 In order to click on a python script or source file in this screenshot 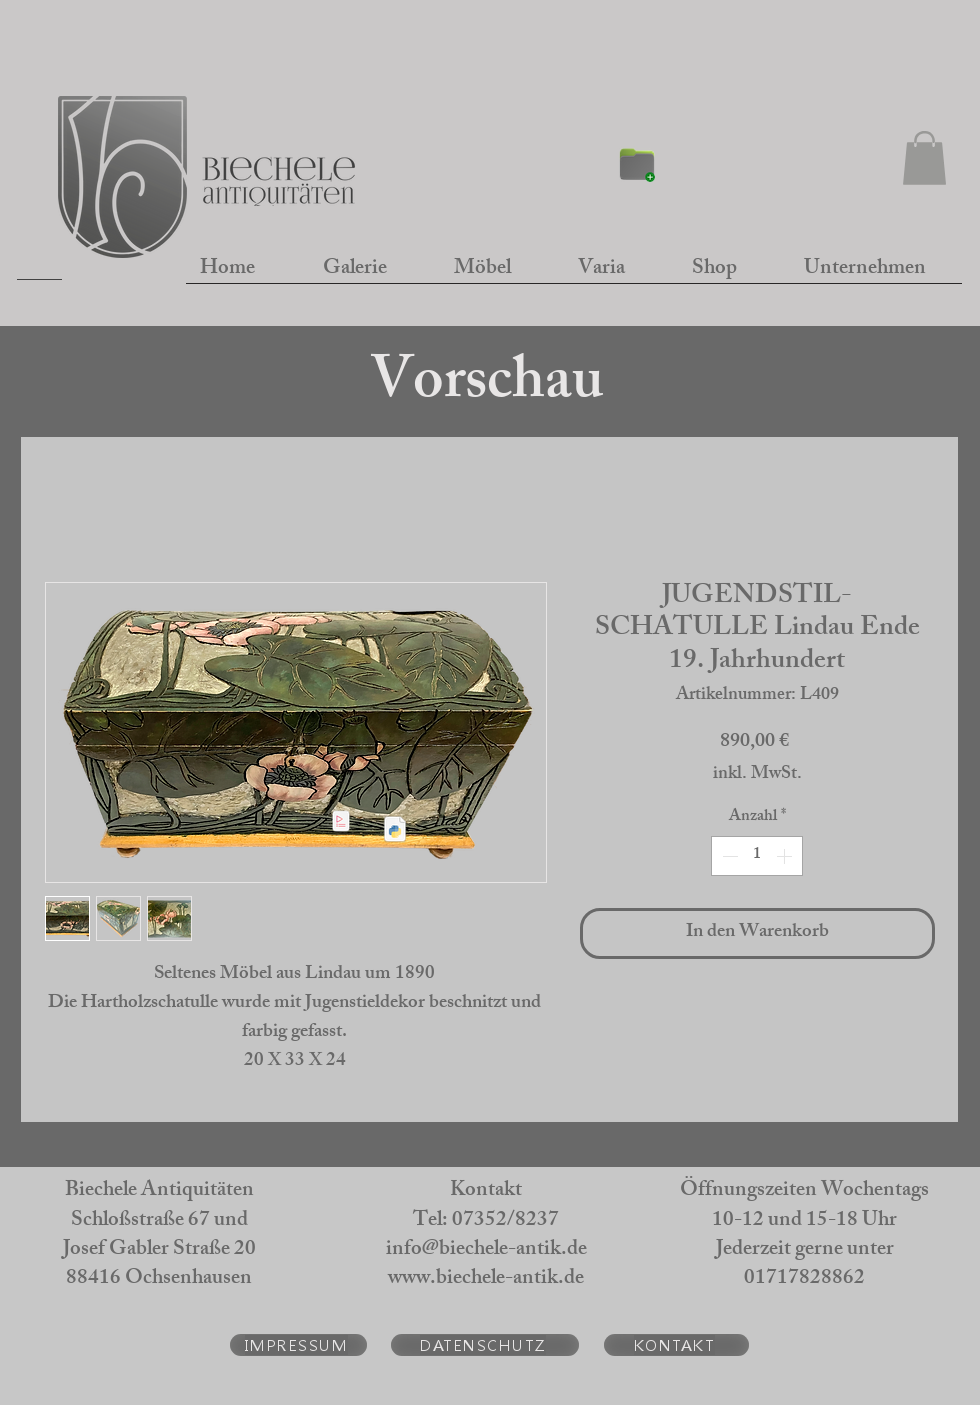, I will do `click(395, 829)`.